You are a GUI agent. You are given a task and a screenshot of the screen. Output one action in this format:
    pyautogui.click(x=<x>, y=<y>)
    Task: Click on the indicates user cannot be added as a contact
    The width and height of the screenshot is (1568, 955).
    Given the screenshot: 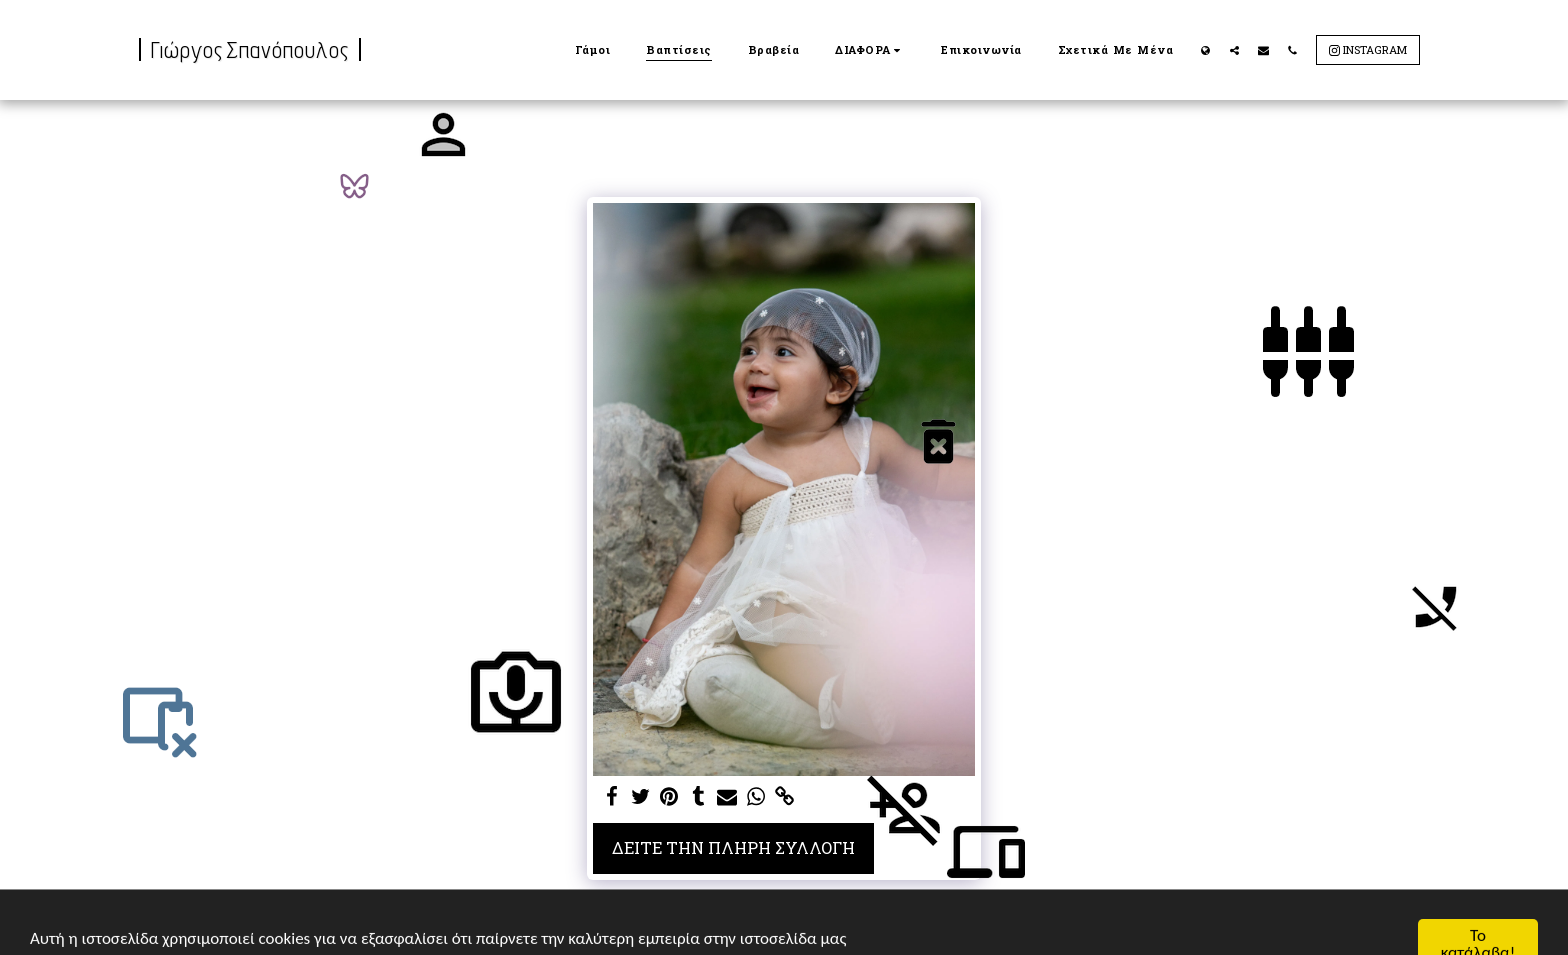 What is the action you would take?
    pyautogui.click(x=905, y=808)
    